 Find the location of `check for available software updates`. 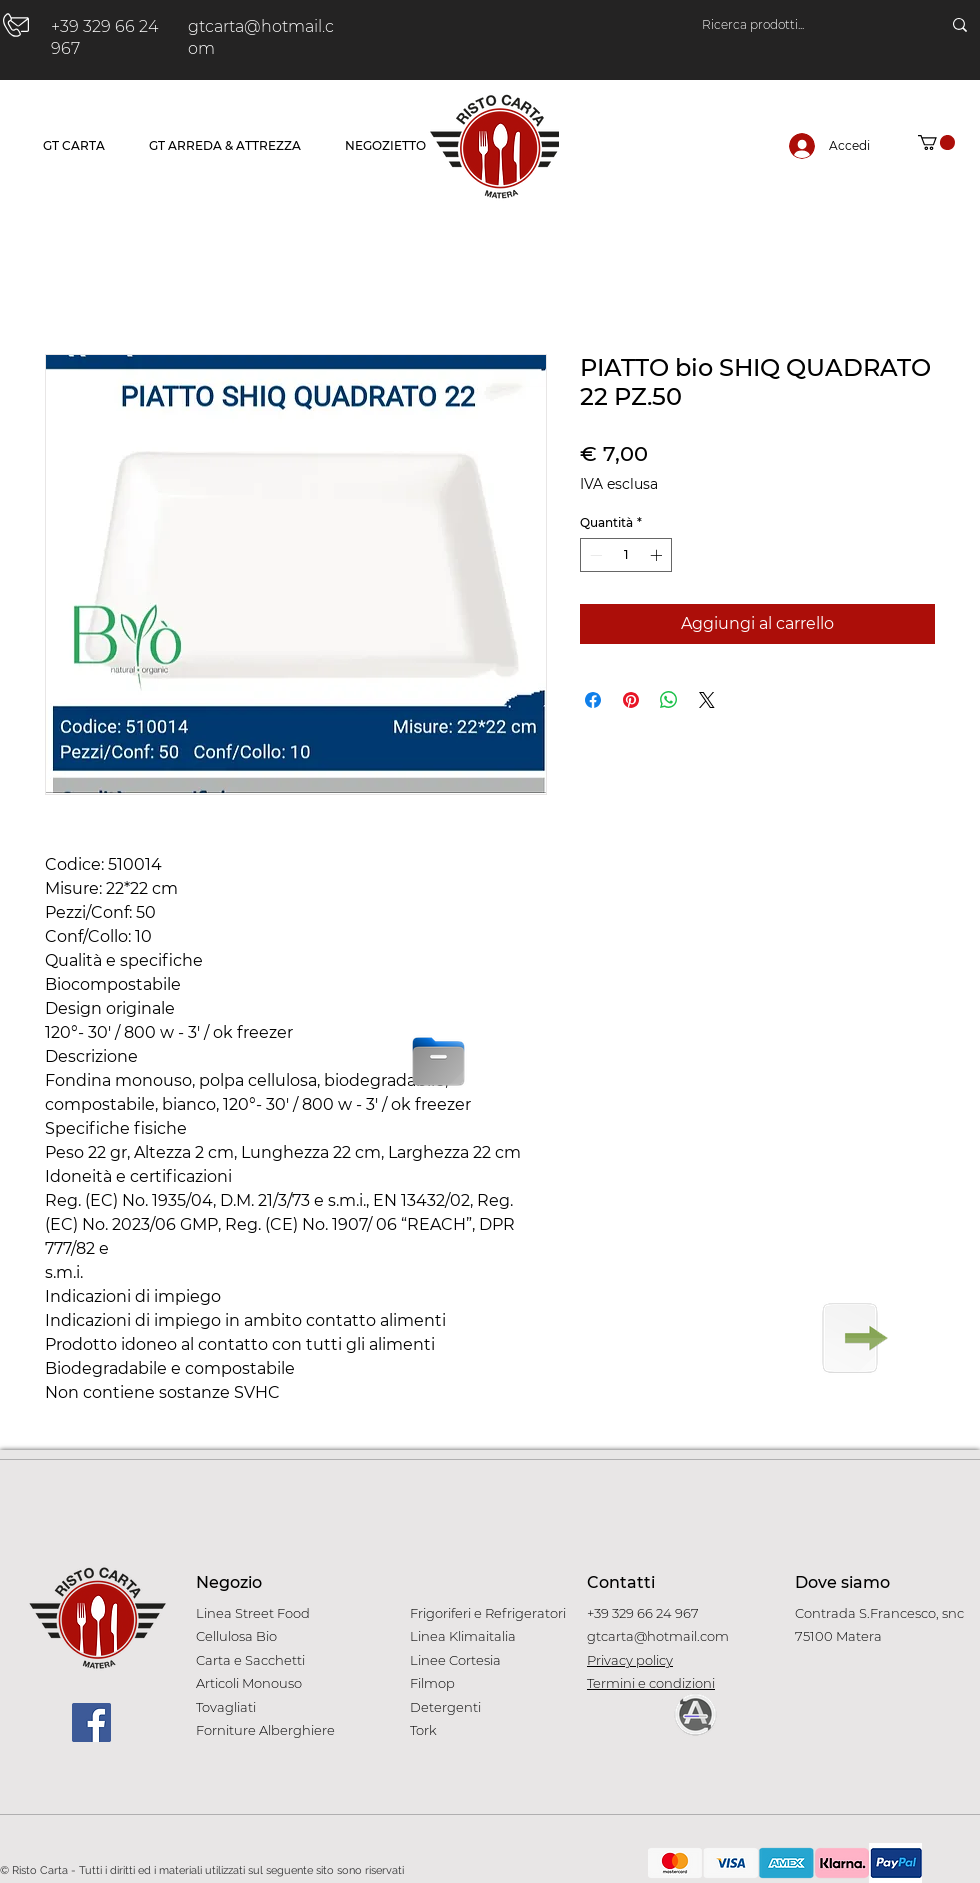

check for available software updates is located at coordinates (695, 1714).